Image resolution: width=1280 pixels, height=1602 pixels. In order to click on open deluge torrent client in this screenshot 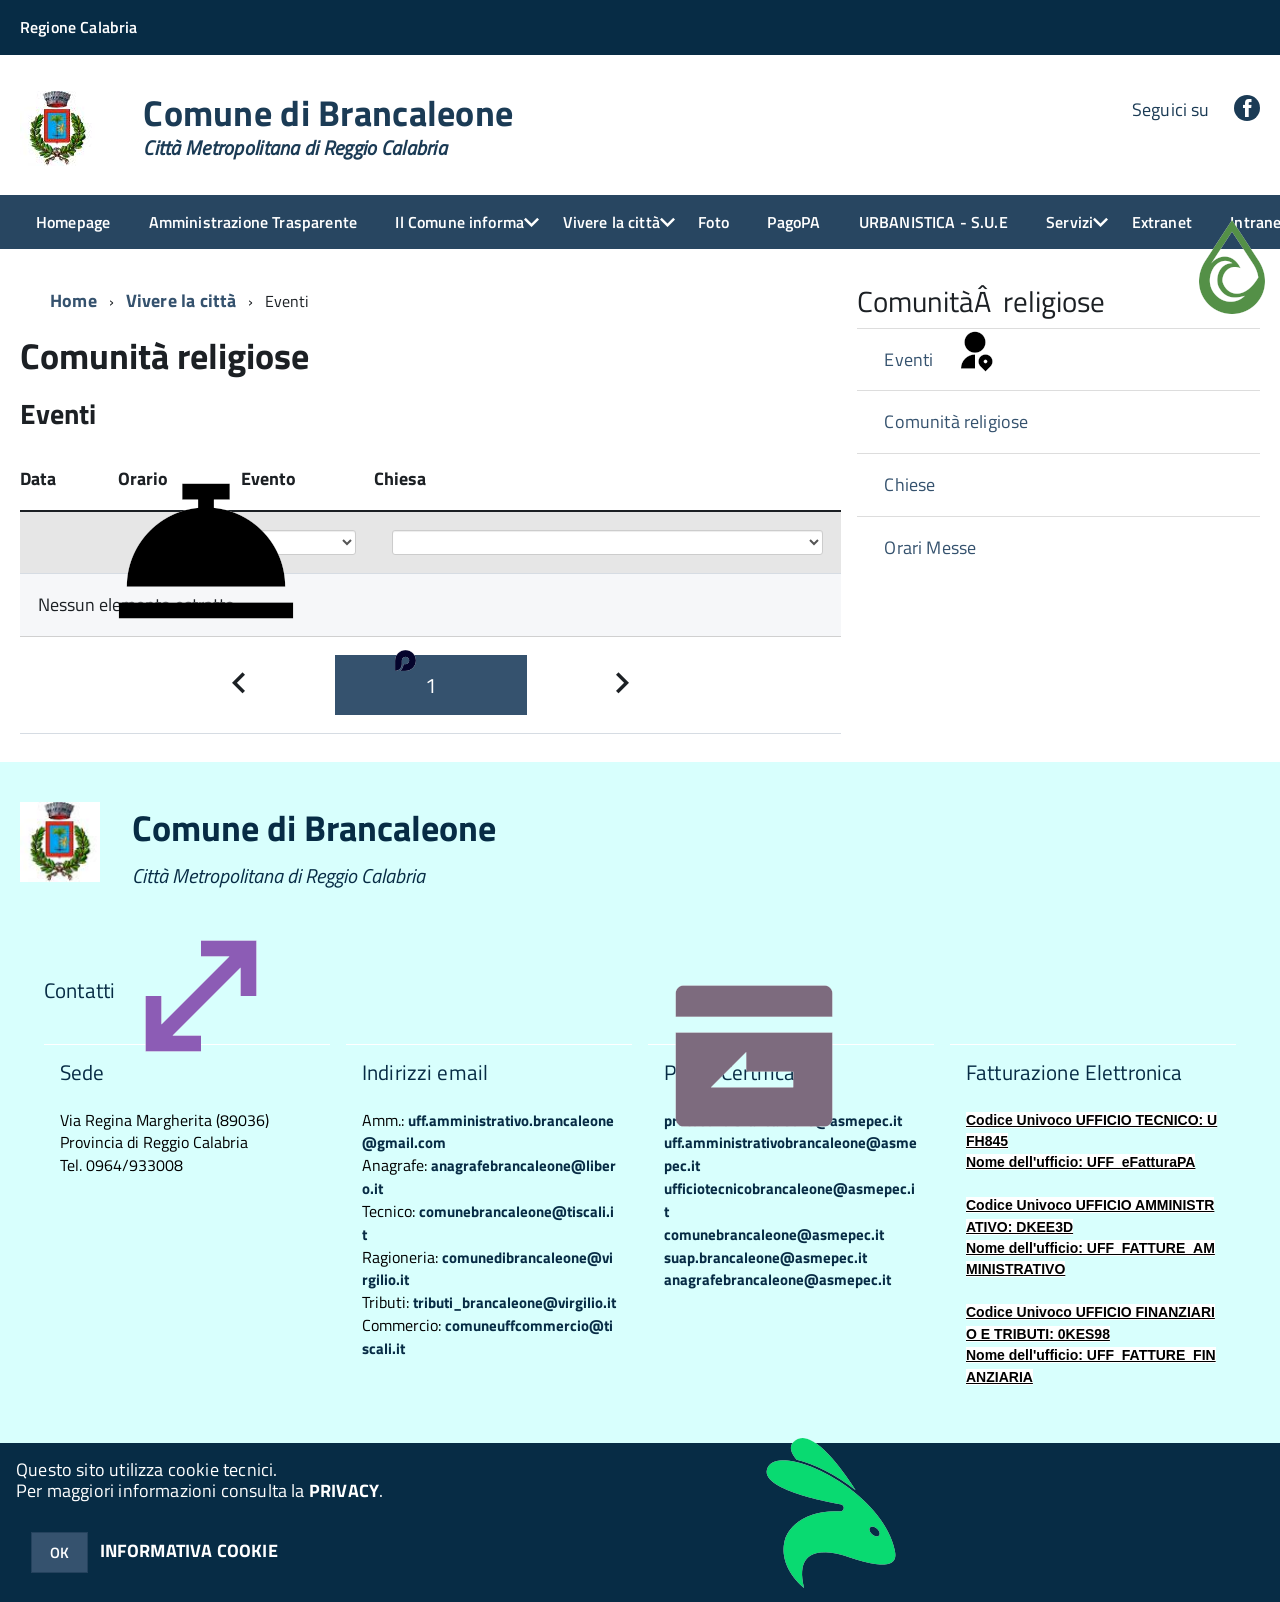, I will do `click(1232, 267)`.